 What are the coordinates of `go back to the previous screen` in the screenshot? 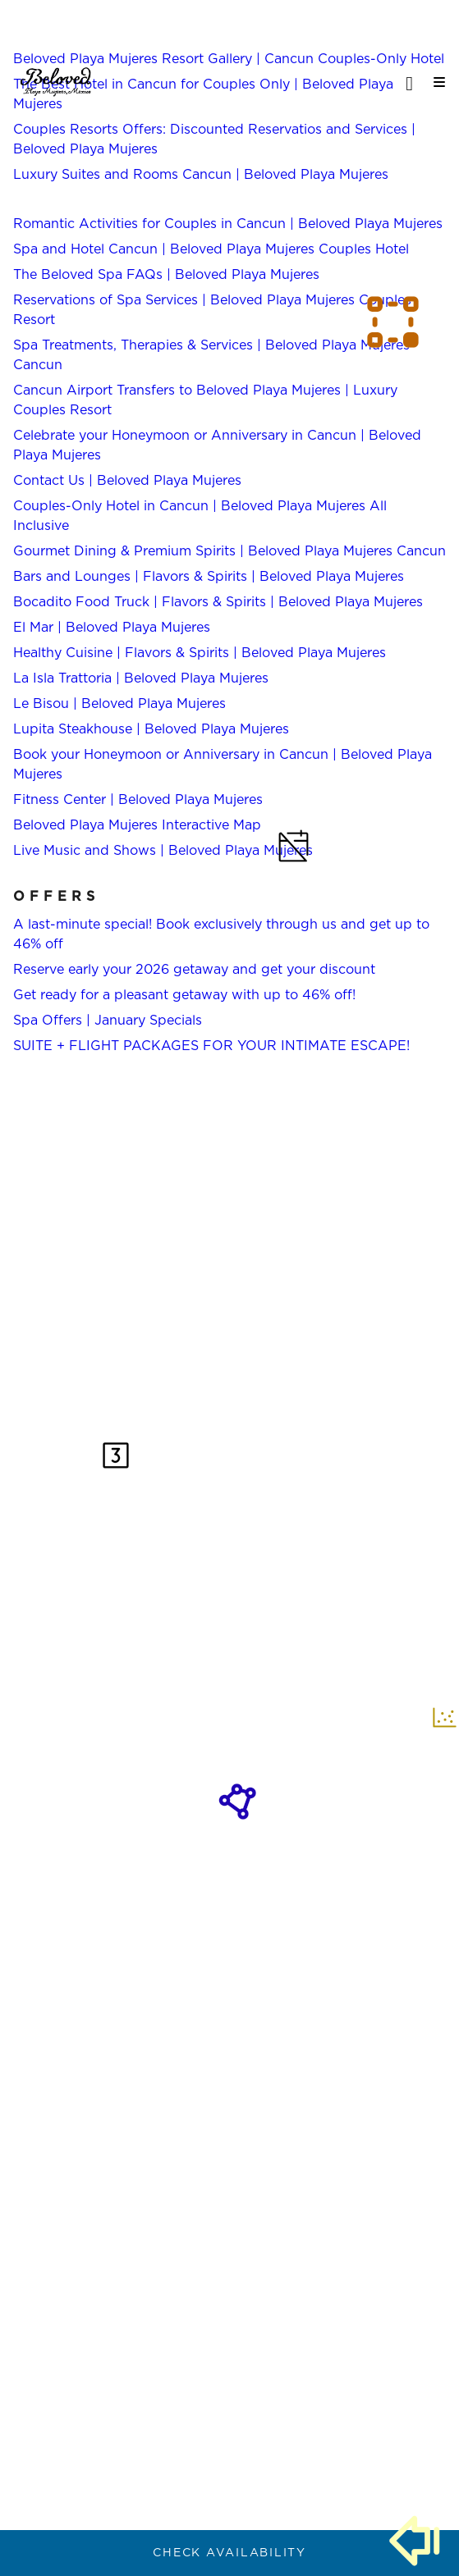 It's located at (416, 2541).